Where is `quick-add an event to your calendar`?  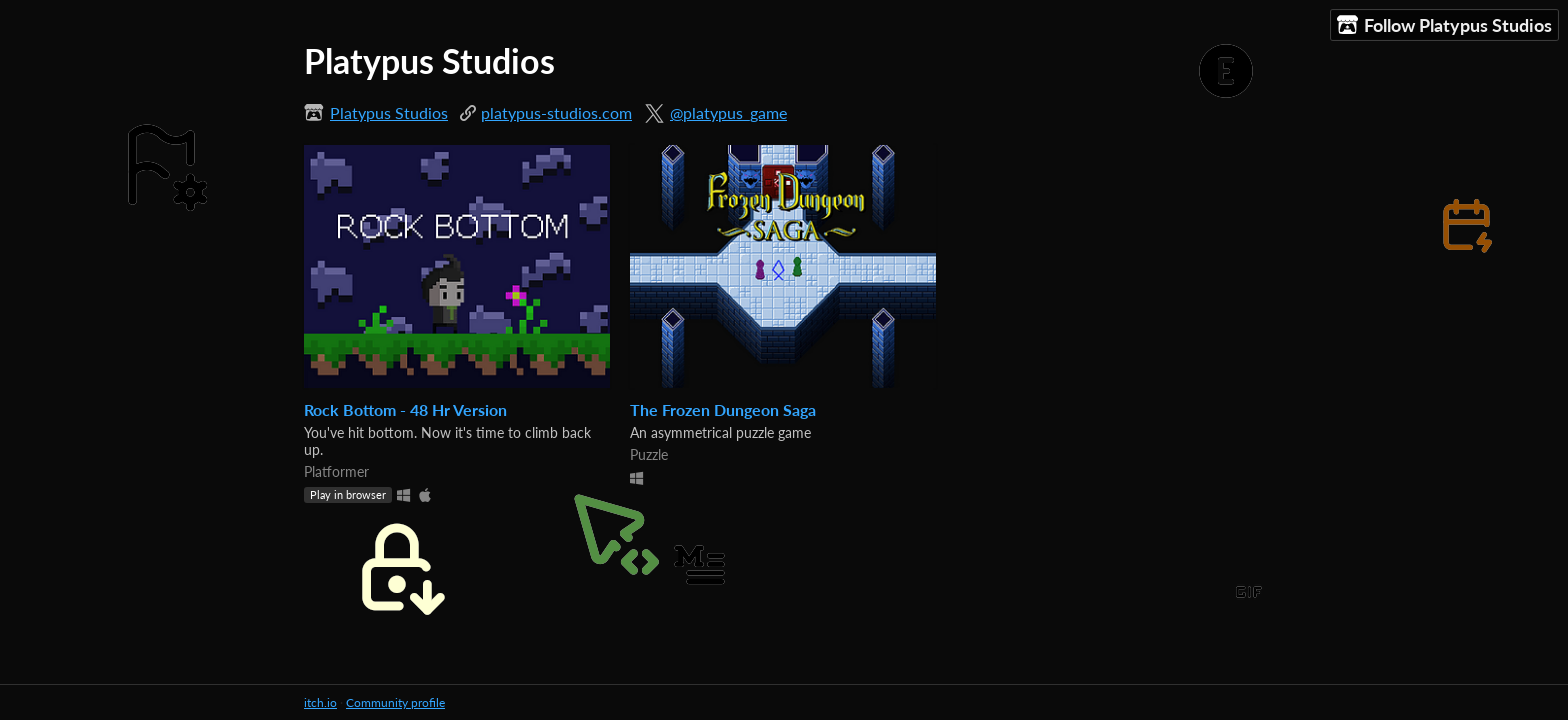
quick-add an event to your calendar is located at coordinates (1466, 224).